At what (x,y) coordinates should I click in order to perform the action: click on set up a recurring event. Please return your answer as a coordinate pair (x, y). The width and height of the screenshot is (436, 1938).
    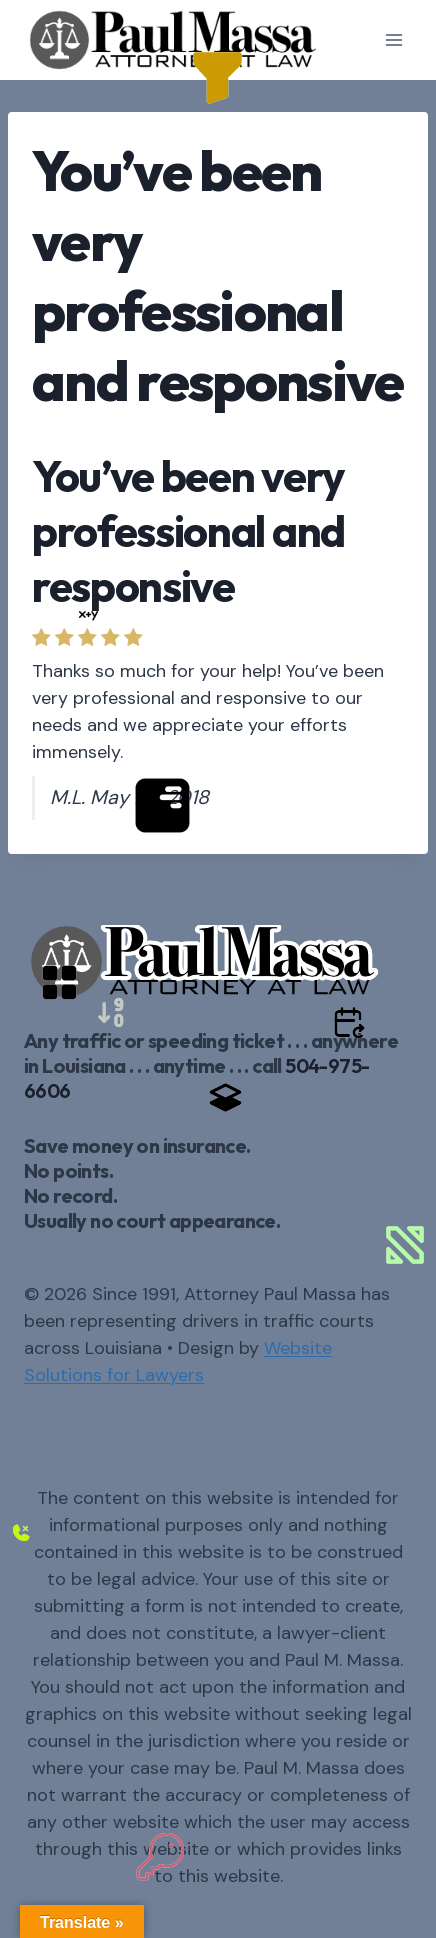
    Looking at the image, I should click on (348, 1022).